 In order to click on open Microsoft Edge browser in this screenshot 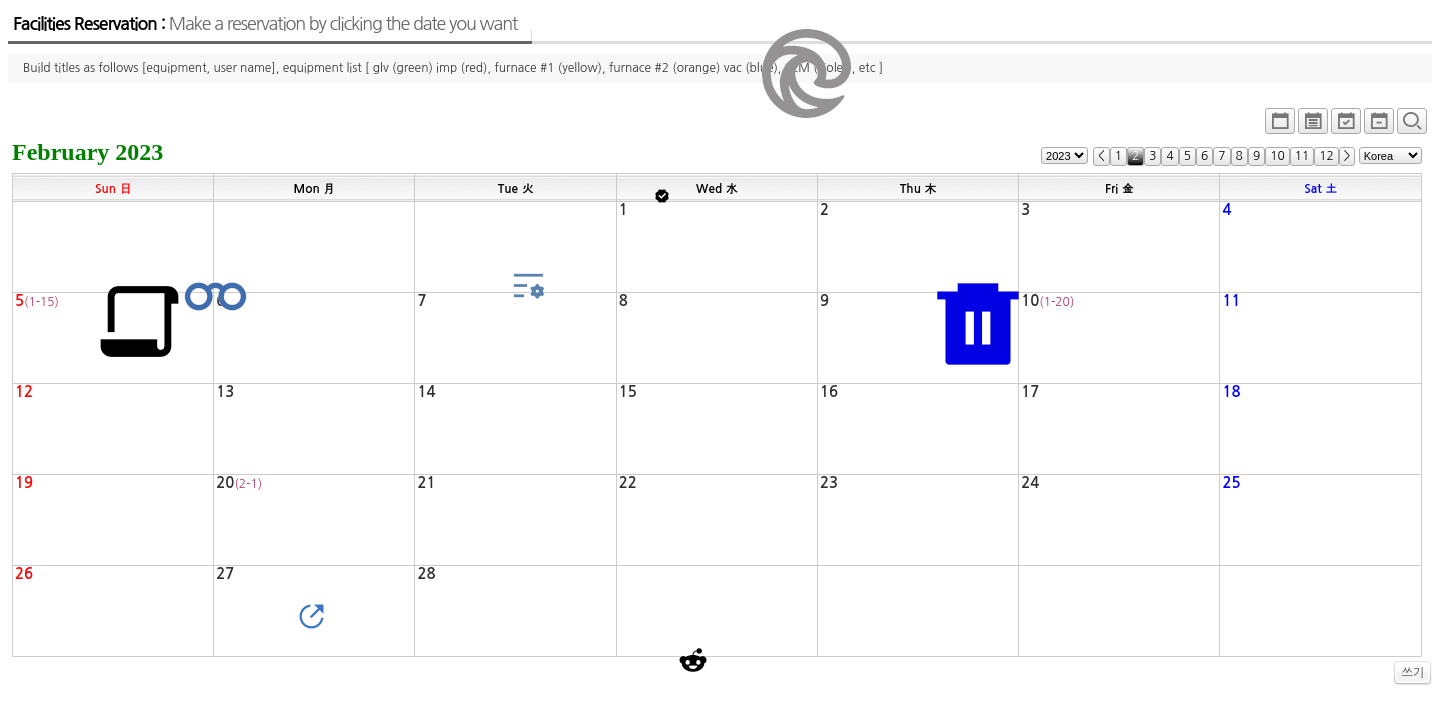, I will do `click(806, 73)`.